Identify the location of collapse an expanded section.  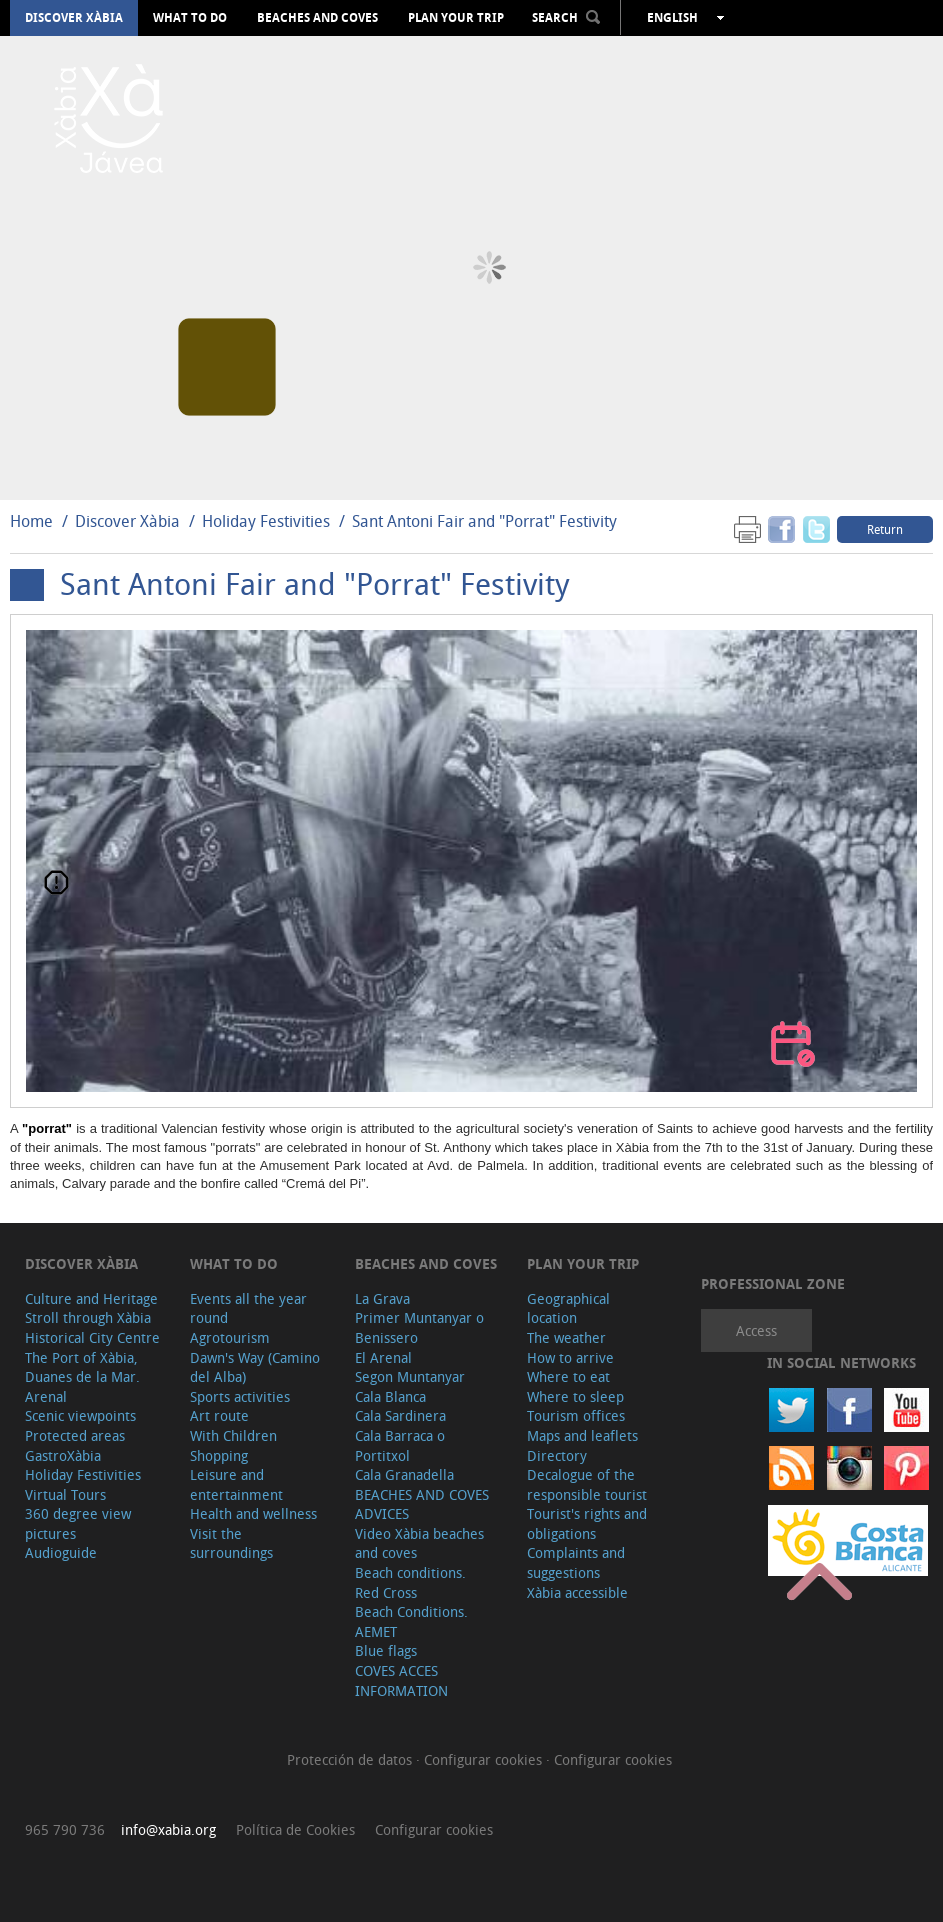
(819, 1581).